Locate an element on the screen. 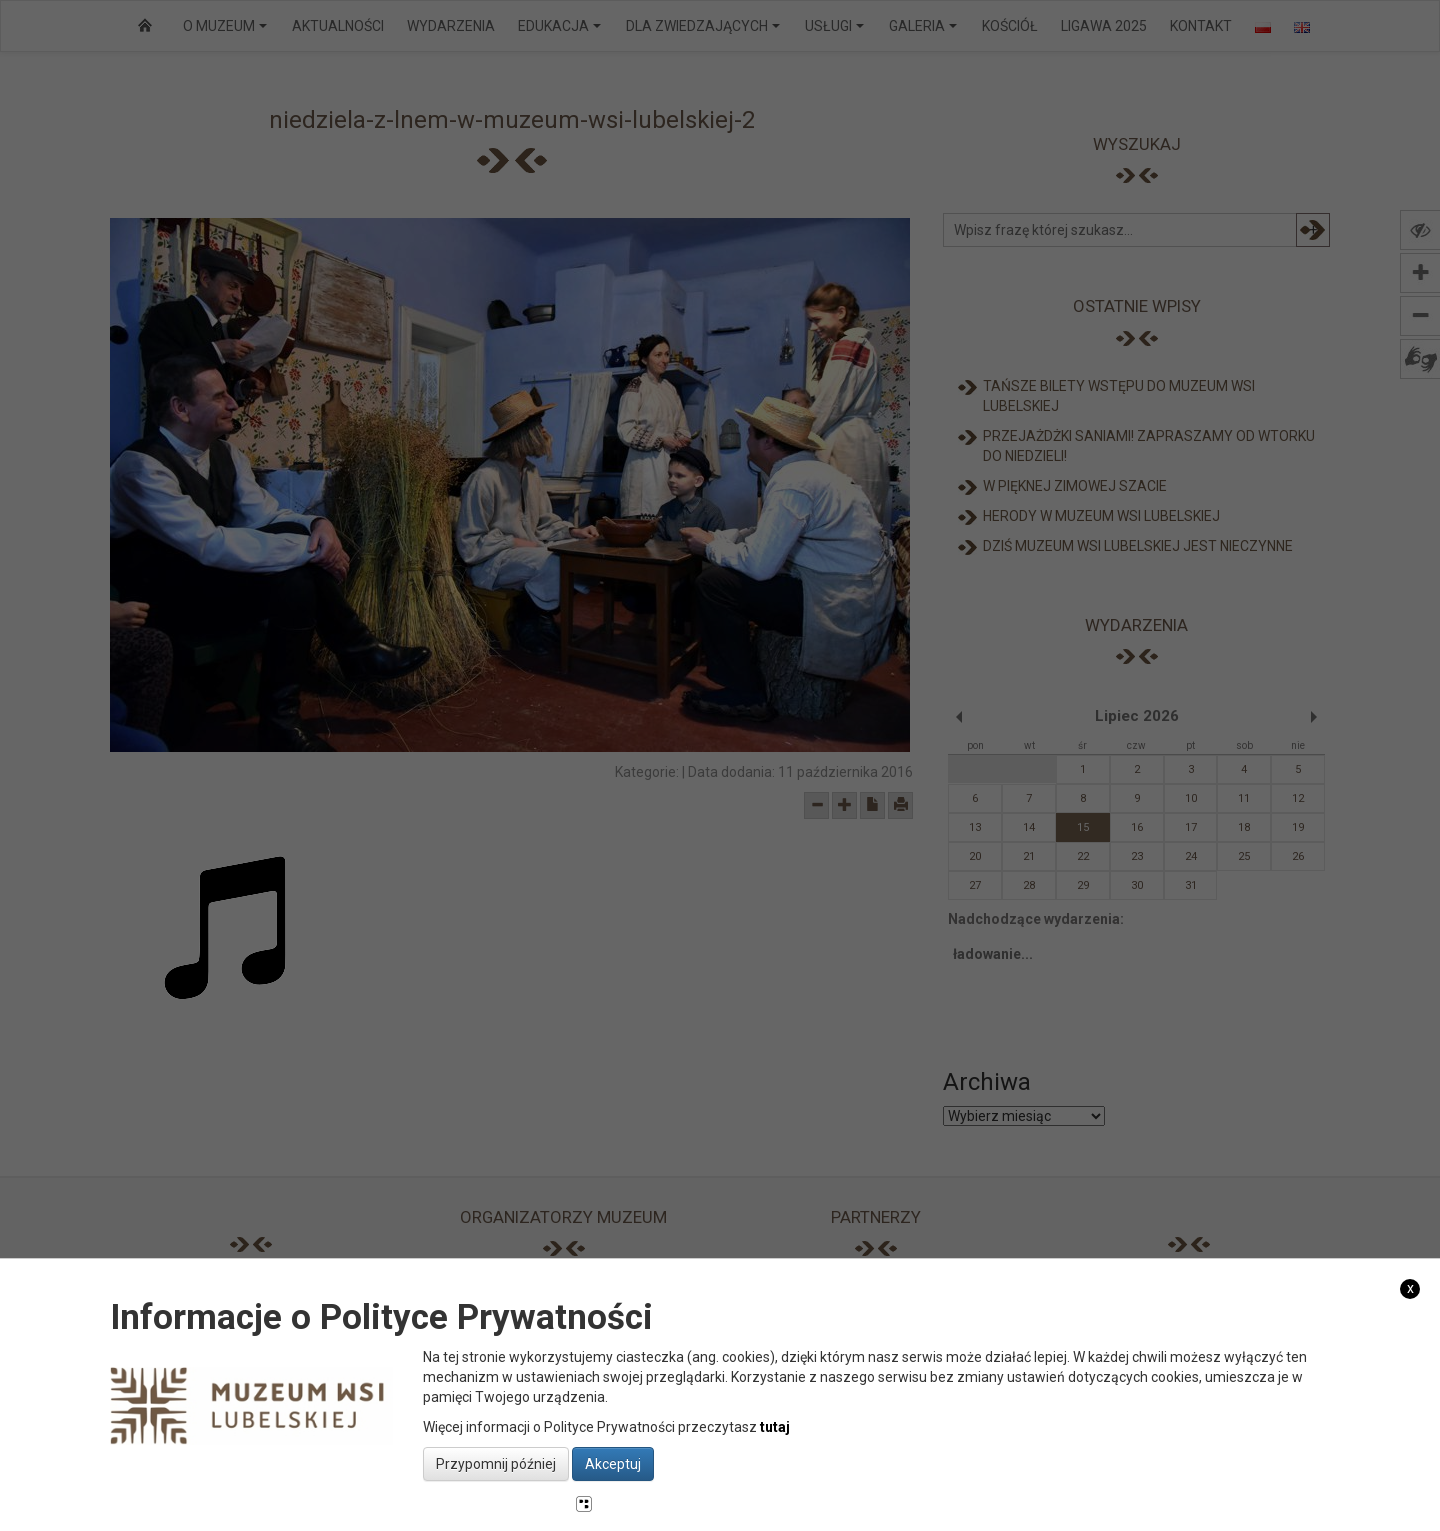  open itunes music library is located at coordinates (225, 927).